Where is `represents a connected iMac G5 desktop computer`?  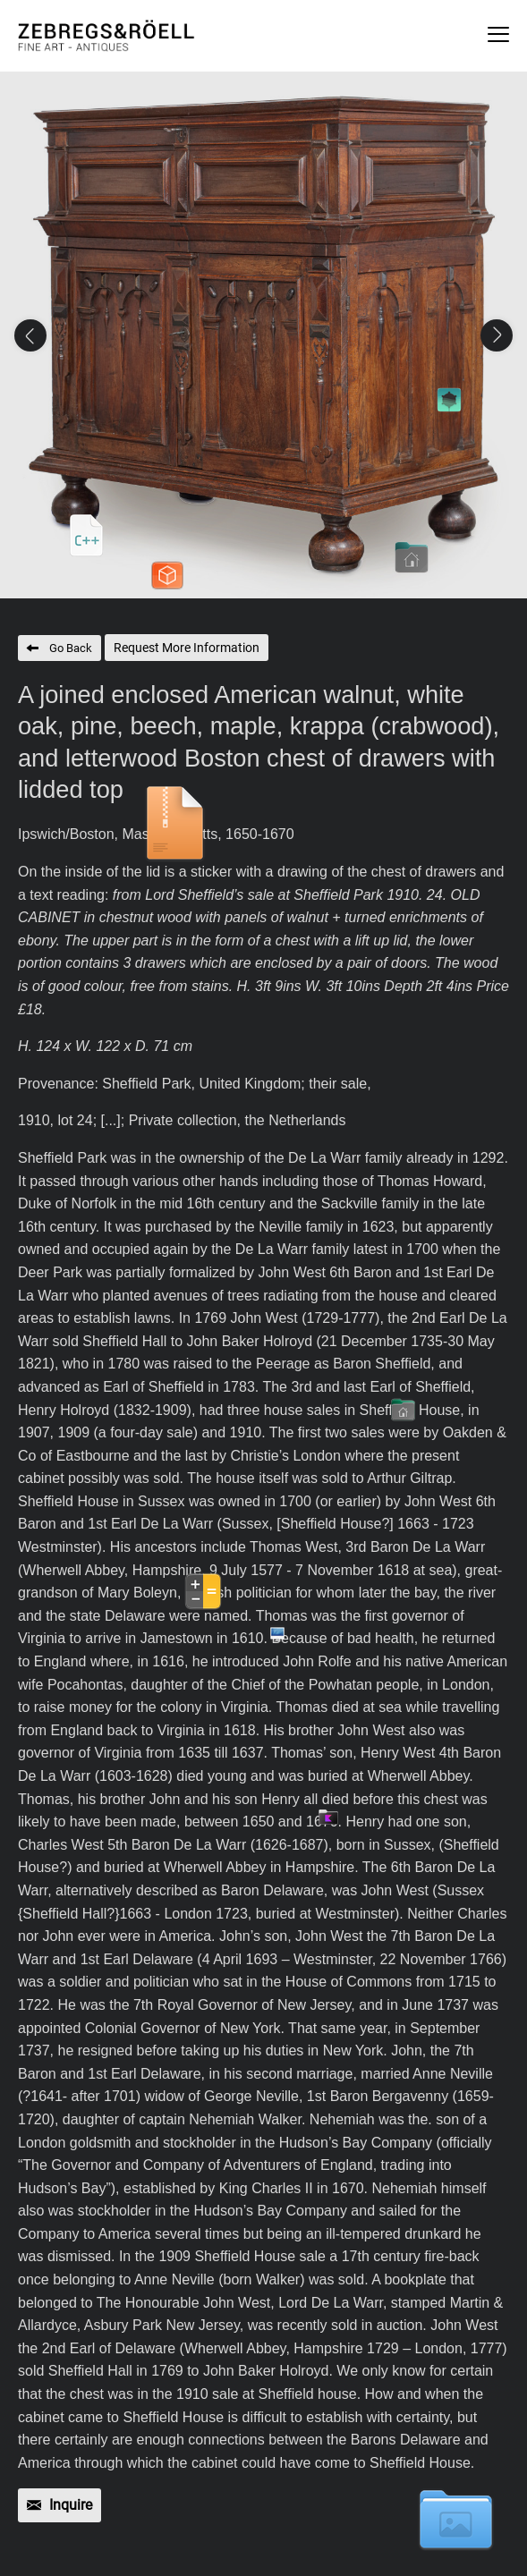
represents a connected iMac G5 desktop computer is located at coordinates (277, 1633).